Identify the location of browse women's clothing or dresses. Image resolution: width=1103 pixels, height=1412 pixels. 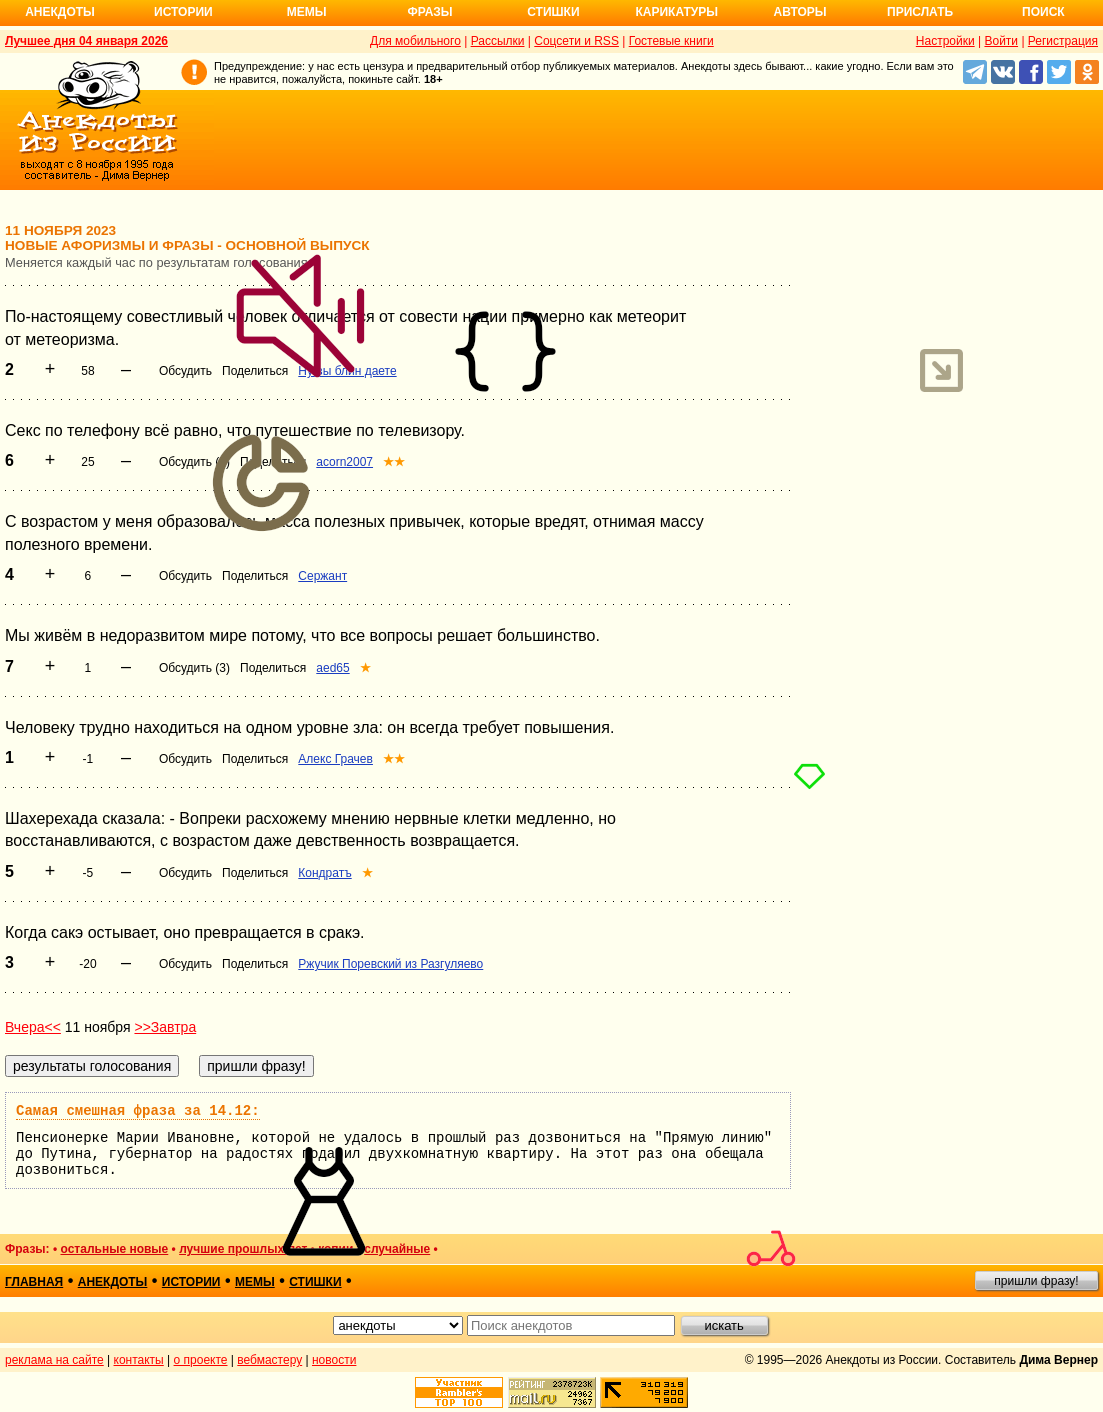
(324, 1207).